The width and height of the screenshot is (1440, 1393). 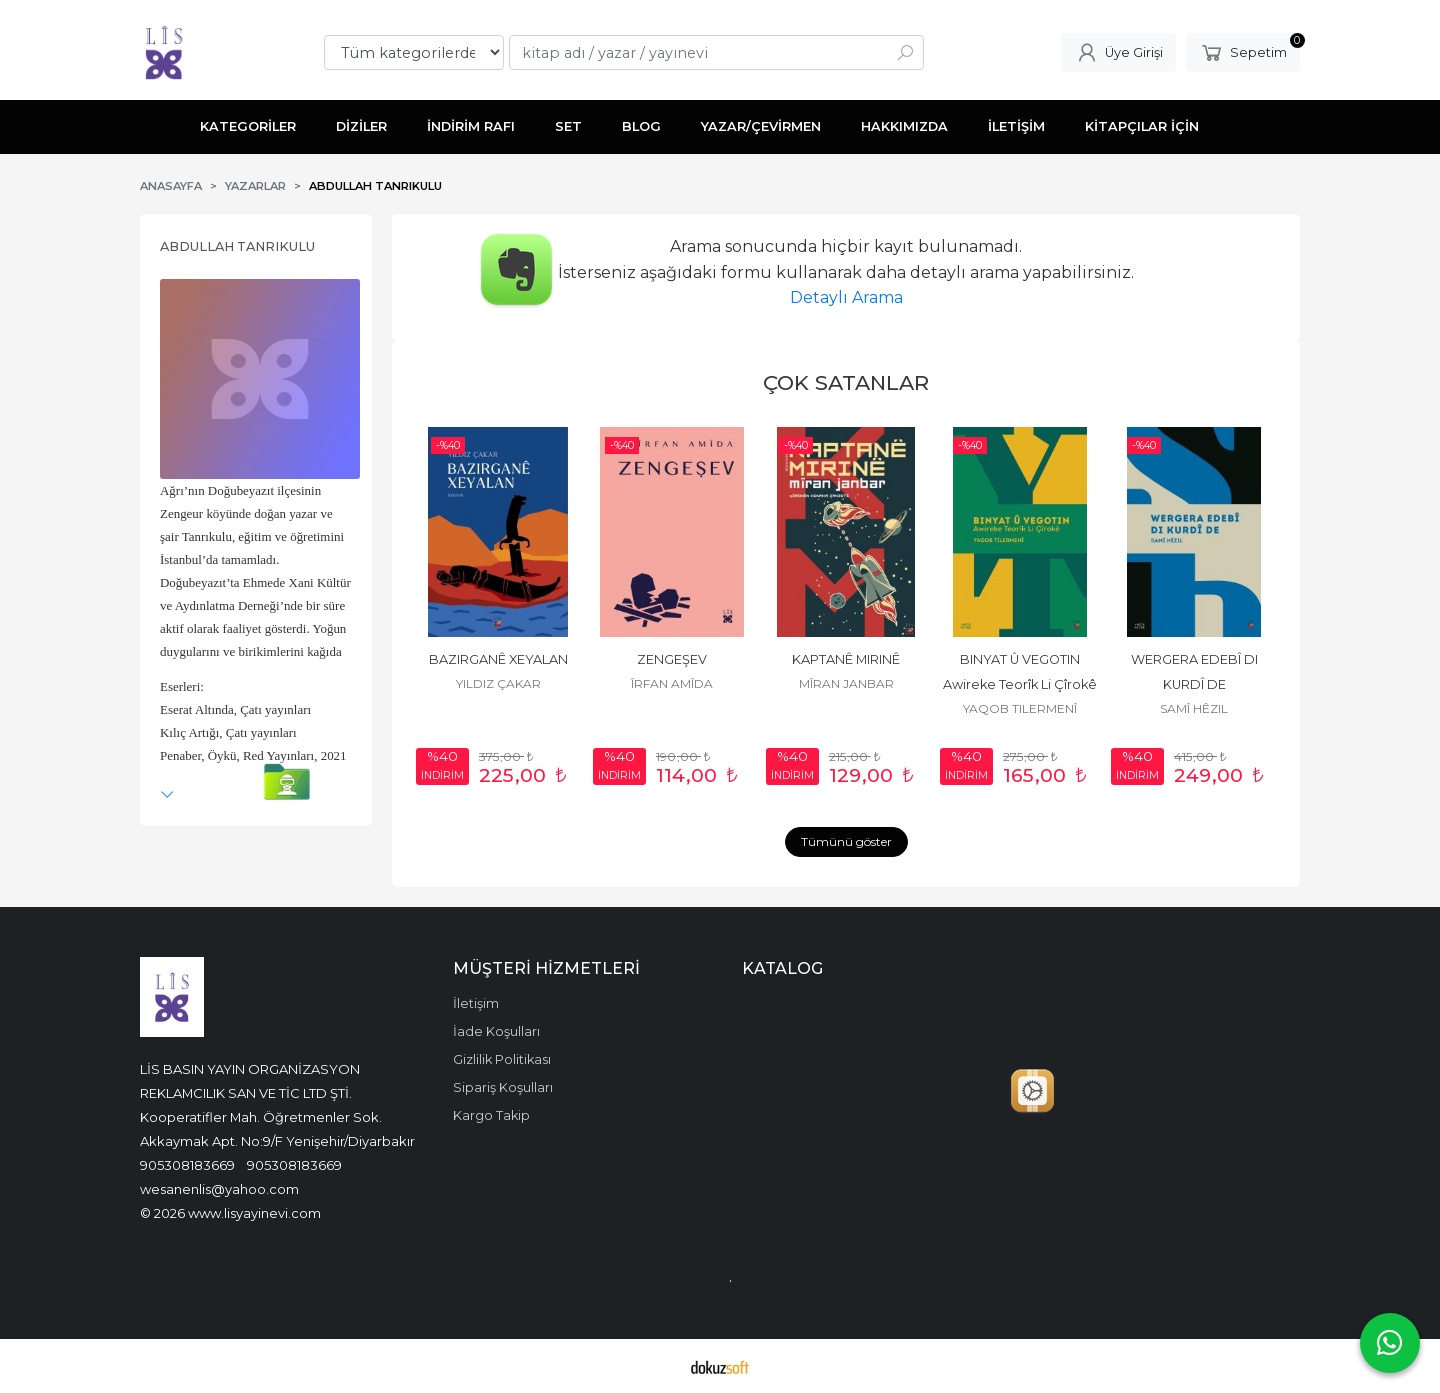 I want to click on a system component or runtime file, so click(x=1032, y=1091).